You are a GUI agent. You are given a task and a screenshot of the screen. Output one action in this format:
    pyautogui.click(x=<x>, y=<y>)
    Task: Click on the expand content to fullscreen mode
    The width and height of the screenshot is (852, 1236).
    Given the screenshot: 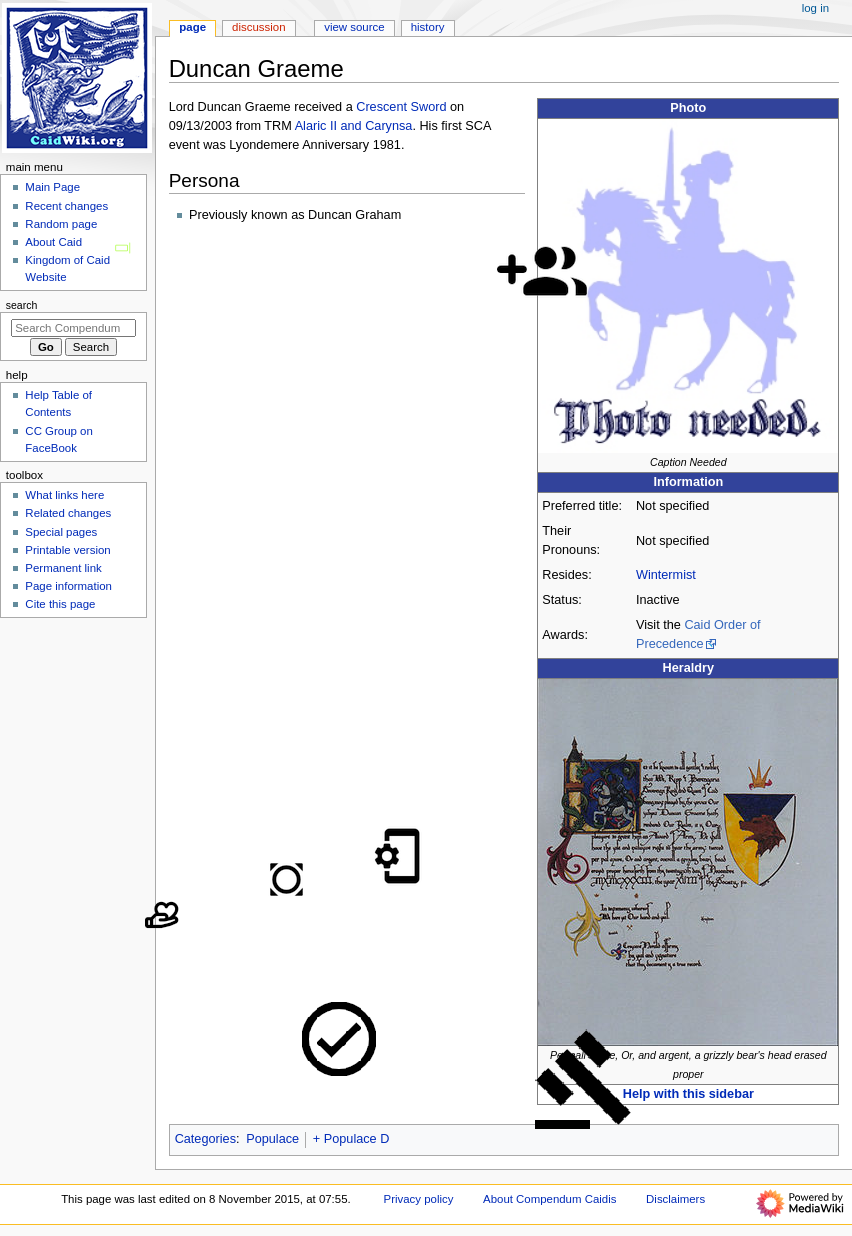 What is the action you would take?
    pyautogui.click(x=286, y=879)
    